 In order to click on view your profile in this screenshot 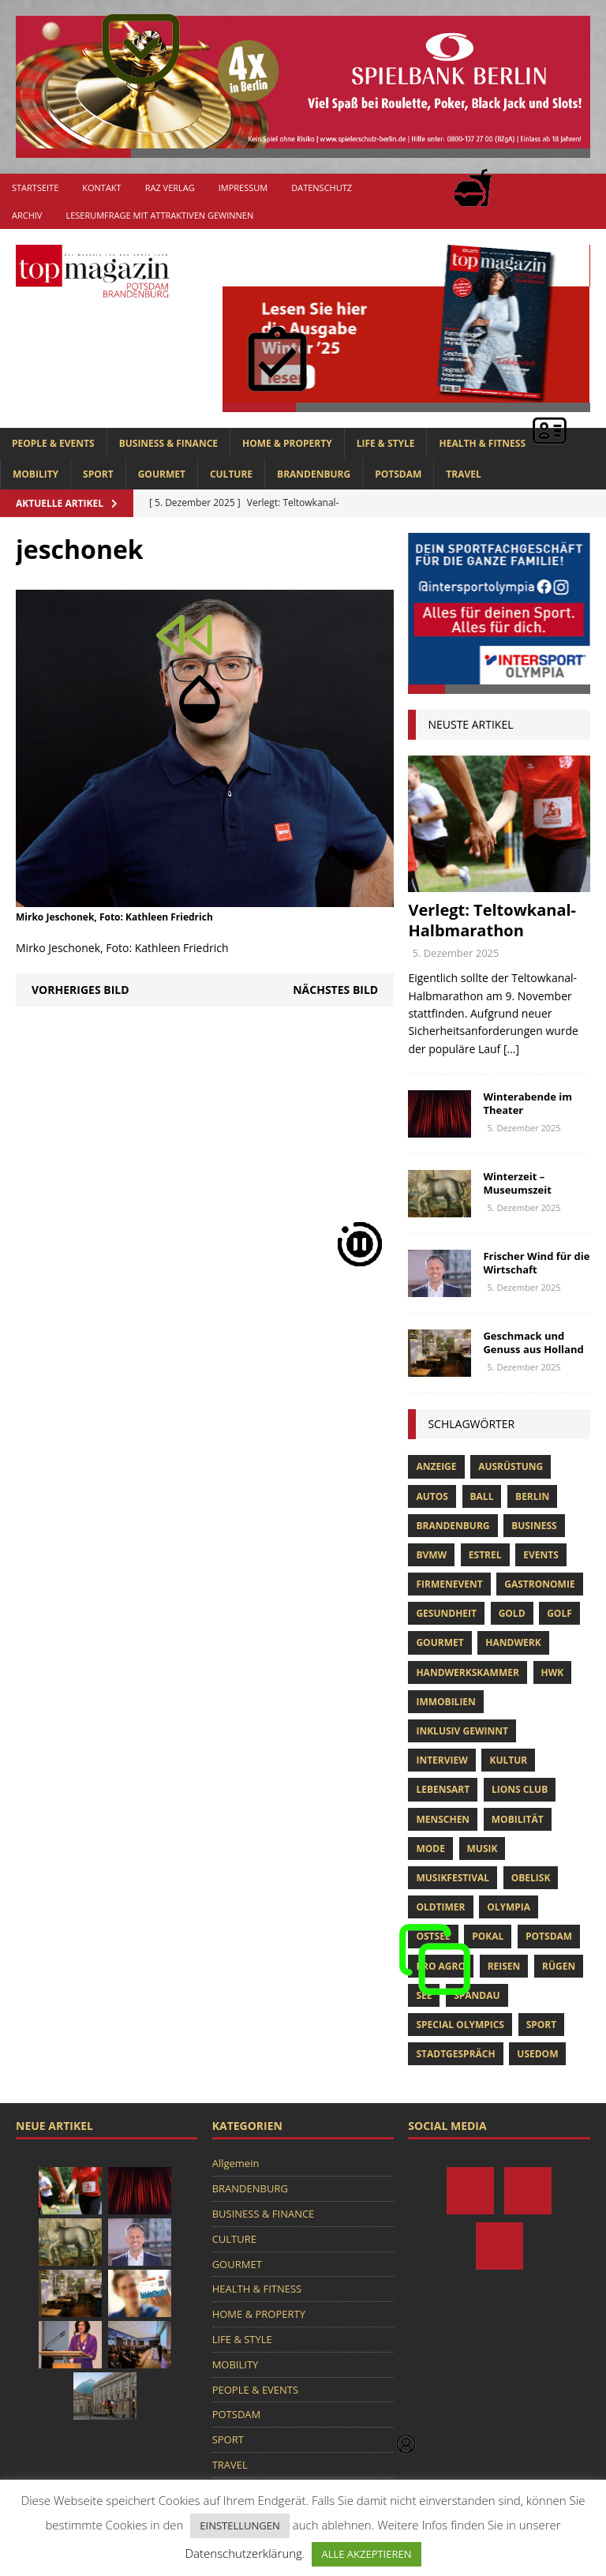, I will do `click(406, 2443)`.